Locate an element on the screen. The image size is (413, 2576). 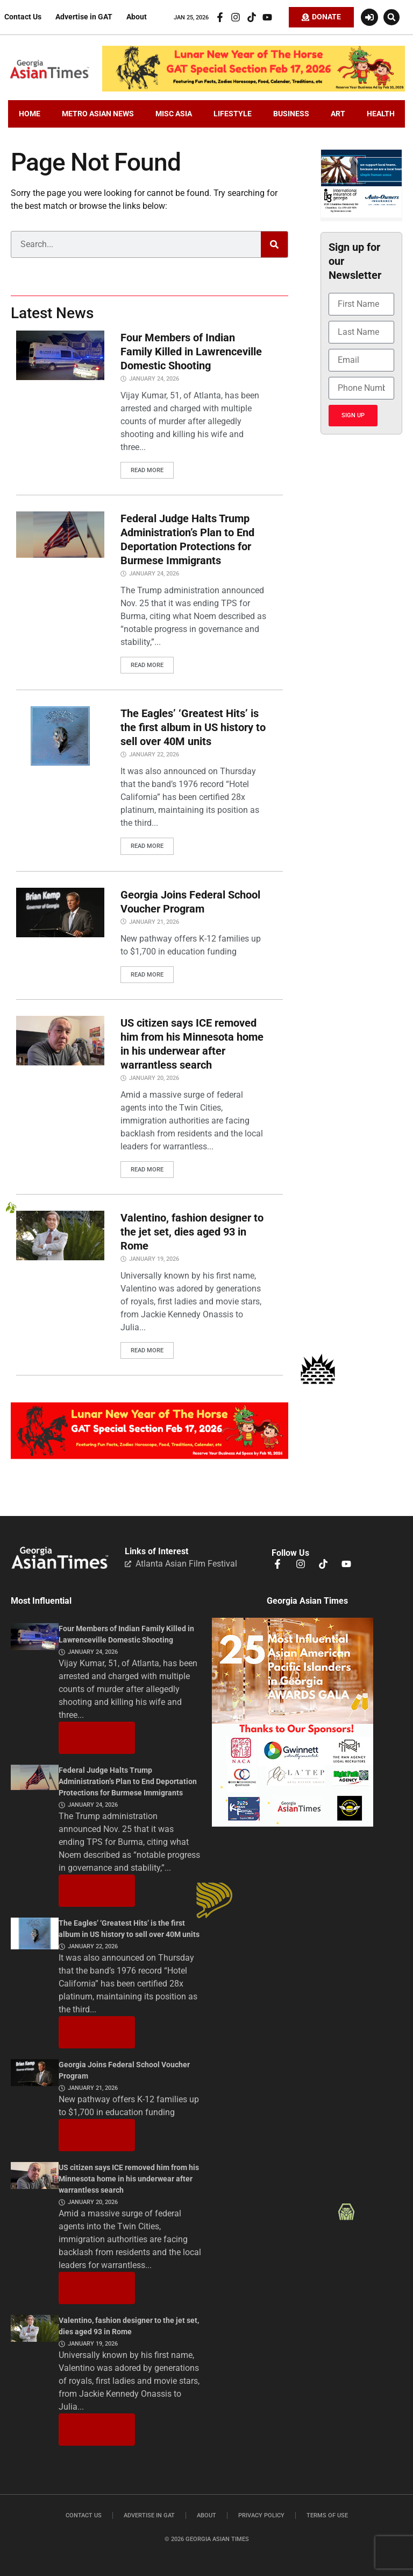
select a ranger or mounted character class is located at coordinates (11, 1208).